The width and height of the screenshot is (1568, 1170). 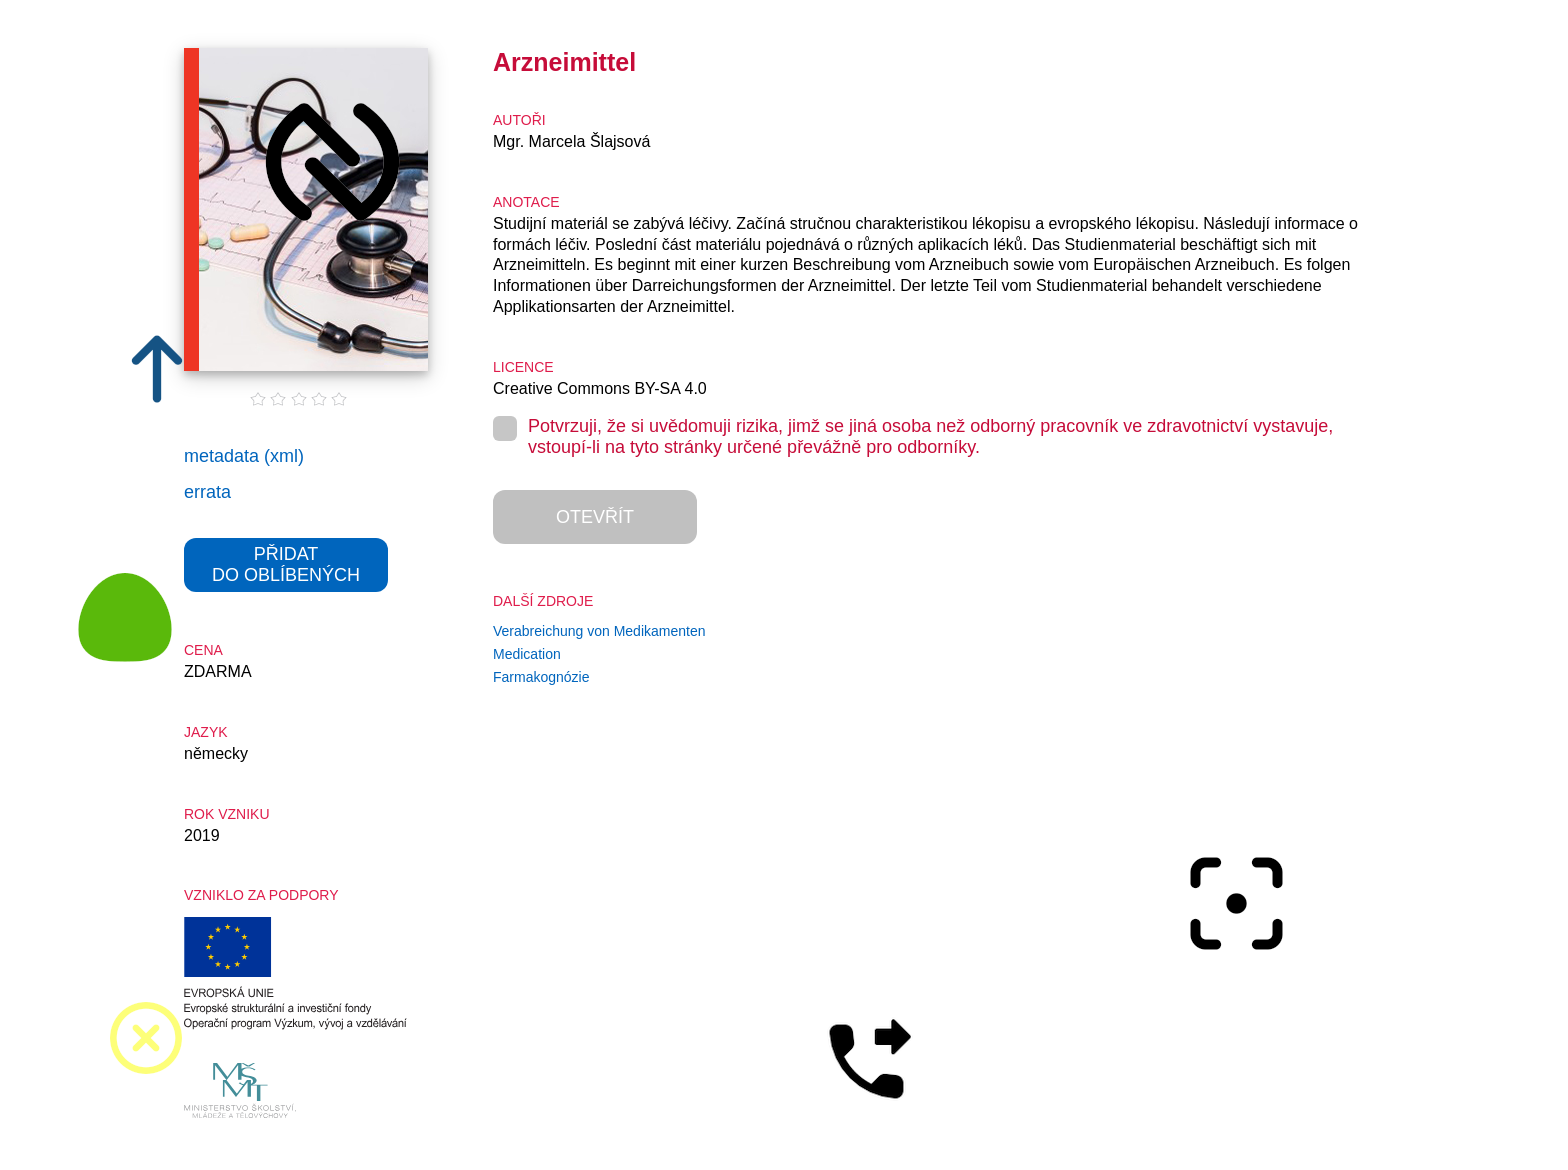 I want to click on indicates a forwarded call, so click(x=866, y=1061).